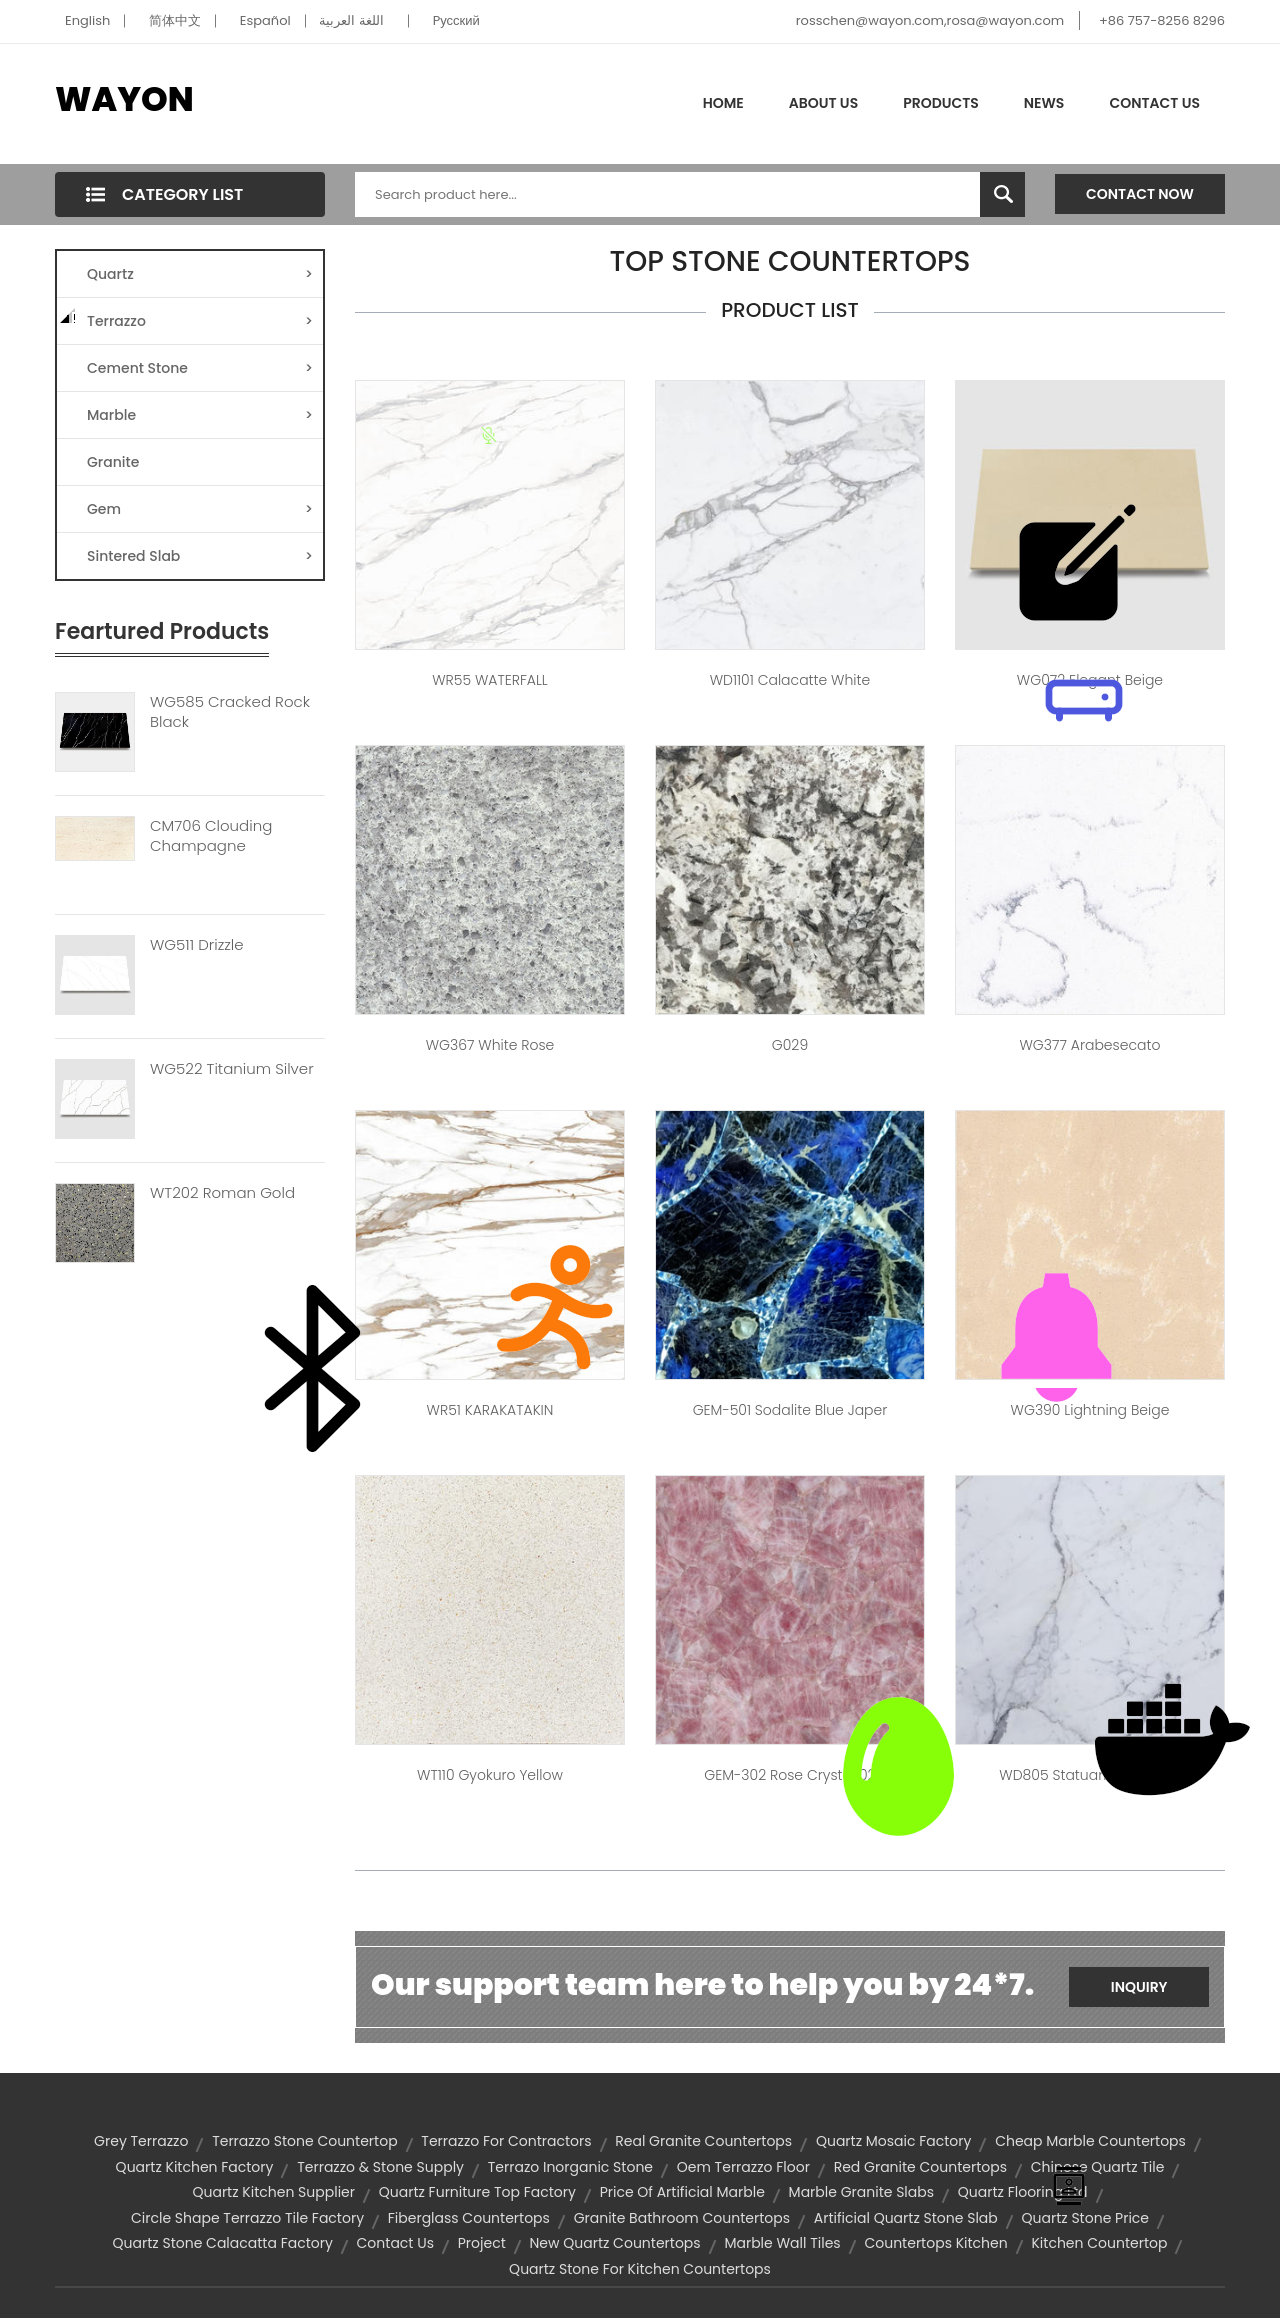 This screenshot has height=2318, width=1280. I want to click on docker container management, so click(1172, 1739).